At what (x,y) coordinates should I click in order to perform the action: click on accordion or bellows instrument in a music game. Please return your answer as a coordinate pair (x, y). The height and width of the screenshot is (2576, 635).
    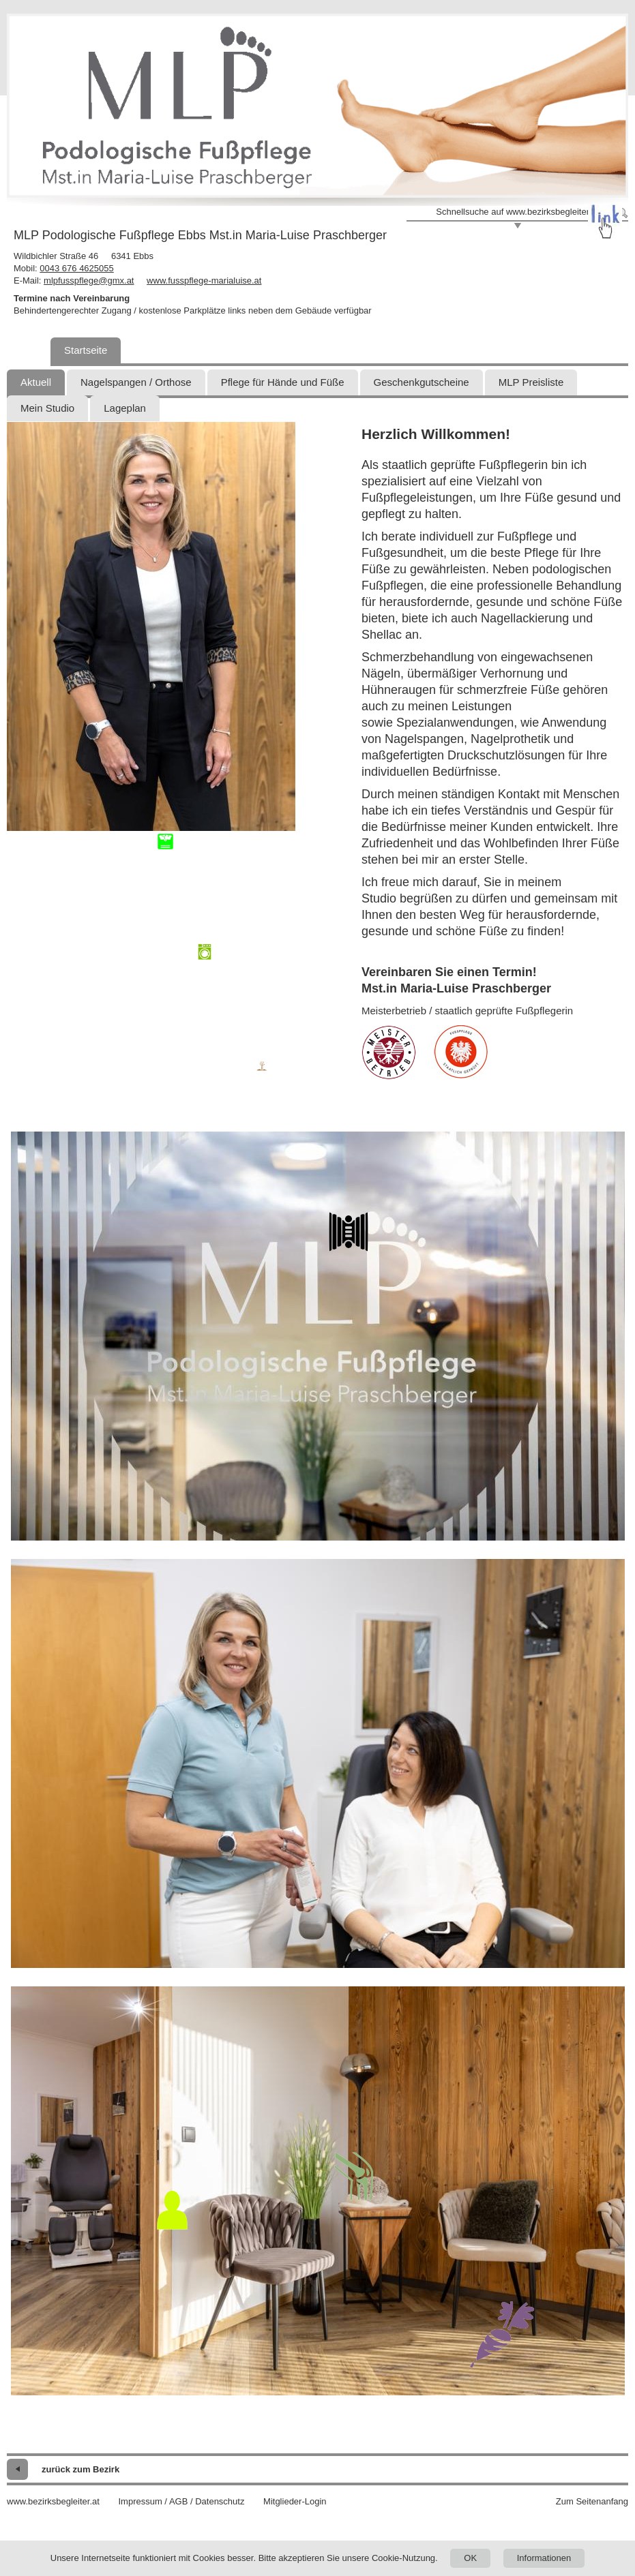
    Looking at the image, I should click on (349, 1232).